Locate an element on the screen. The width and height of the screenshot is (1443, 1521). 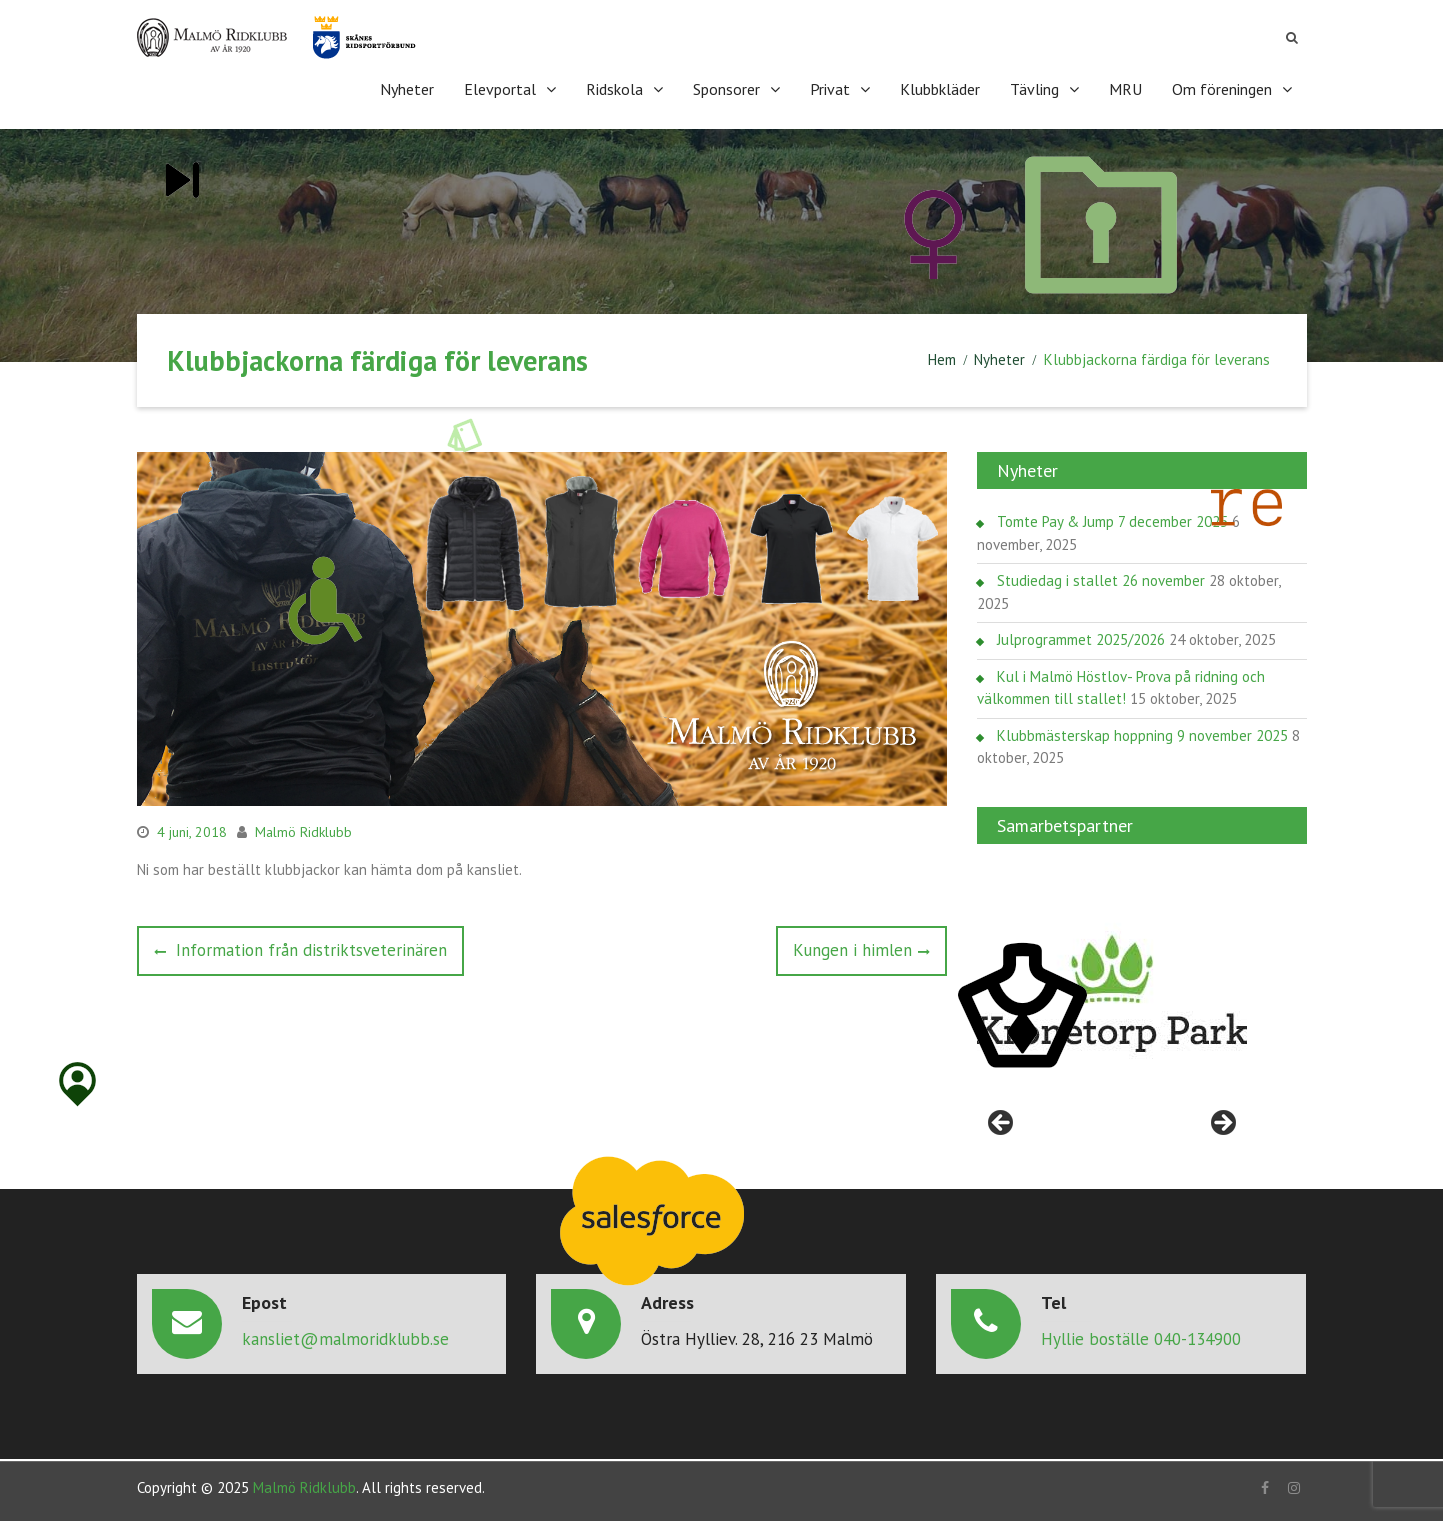
remark markdown processor logo is located at coordinates (1246, 507).